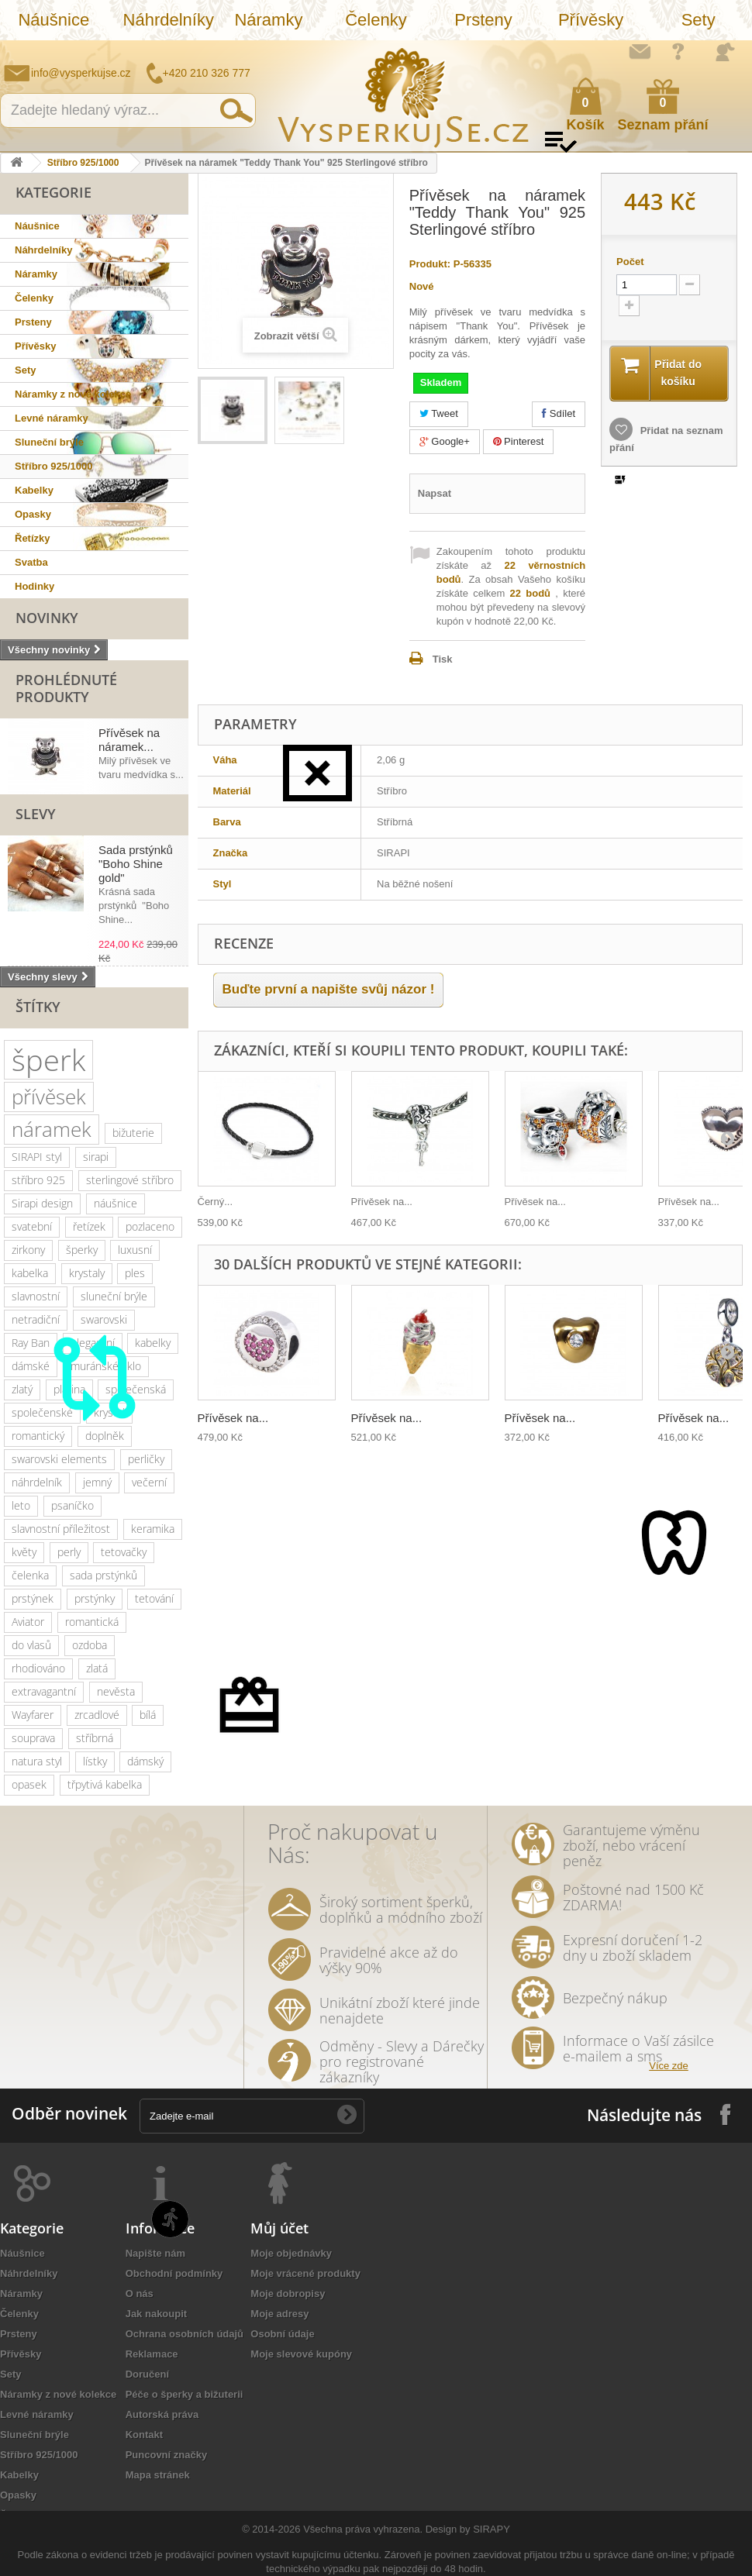 The height and width of the screenshot is (2576, 752). Describe the element at coordinates (317, 773) in the screenshot. I see `cancel or close a presentation` at that location.